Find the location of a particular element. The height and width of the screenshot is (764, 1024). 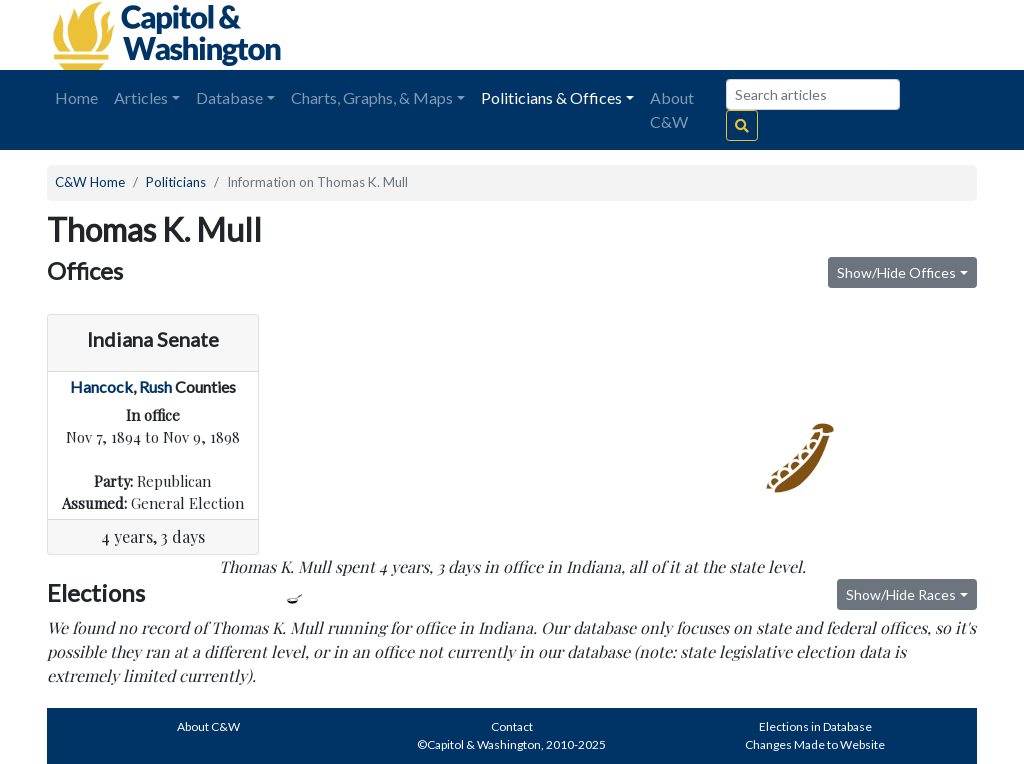

access cooking or stir-fry recipes is located at coordinates (294, 598).